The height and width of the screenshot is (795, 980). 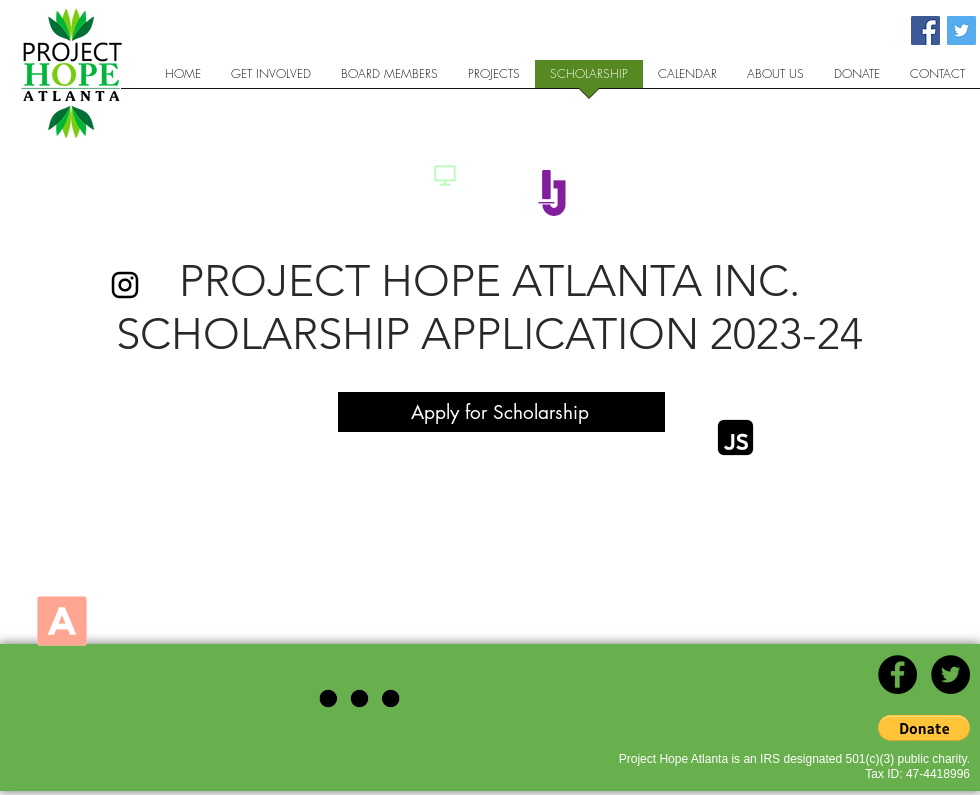 I want to click on open ImageJ image processing application, so click(x=552, y=193).